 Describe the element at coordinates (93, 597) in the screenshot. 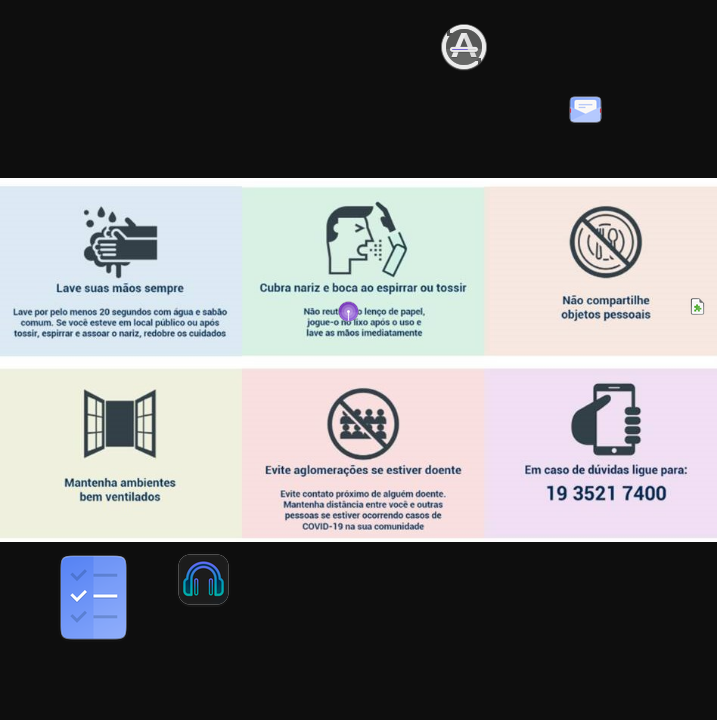

I see `open your bookmarks or saved items app` at that location.